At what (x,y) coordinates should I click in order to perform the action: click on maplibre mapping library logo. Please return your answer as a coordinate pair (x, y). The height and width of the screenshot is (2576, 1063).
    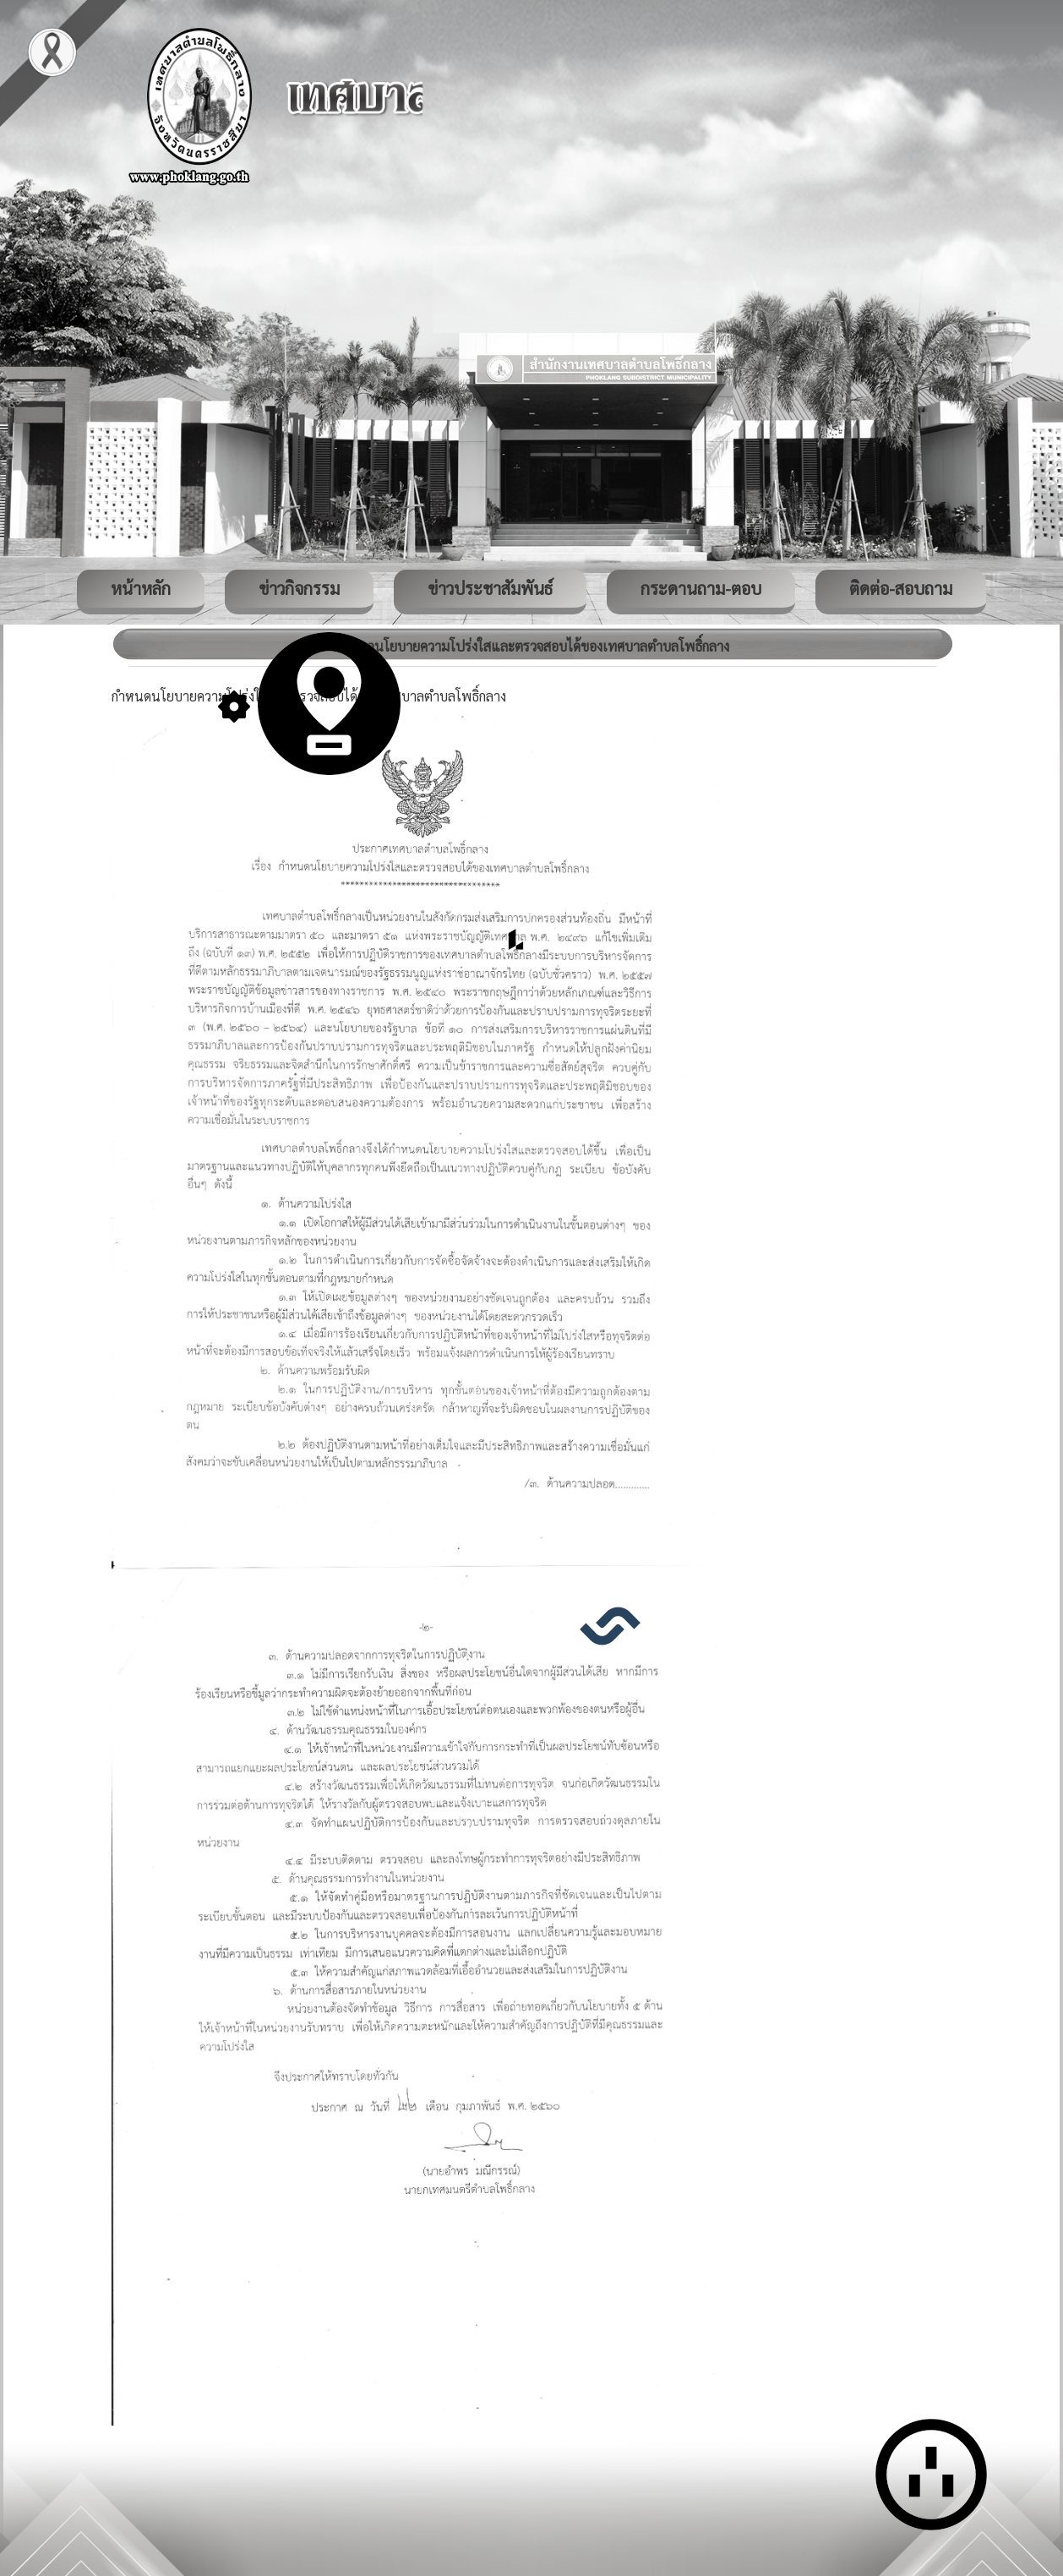
    Looking at the image, I should click on (329, 703).